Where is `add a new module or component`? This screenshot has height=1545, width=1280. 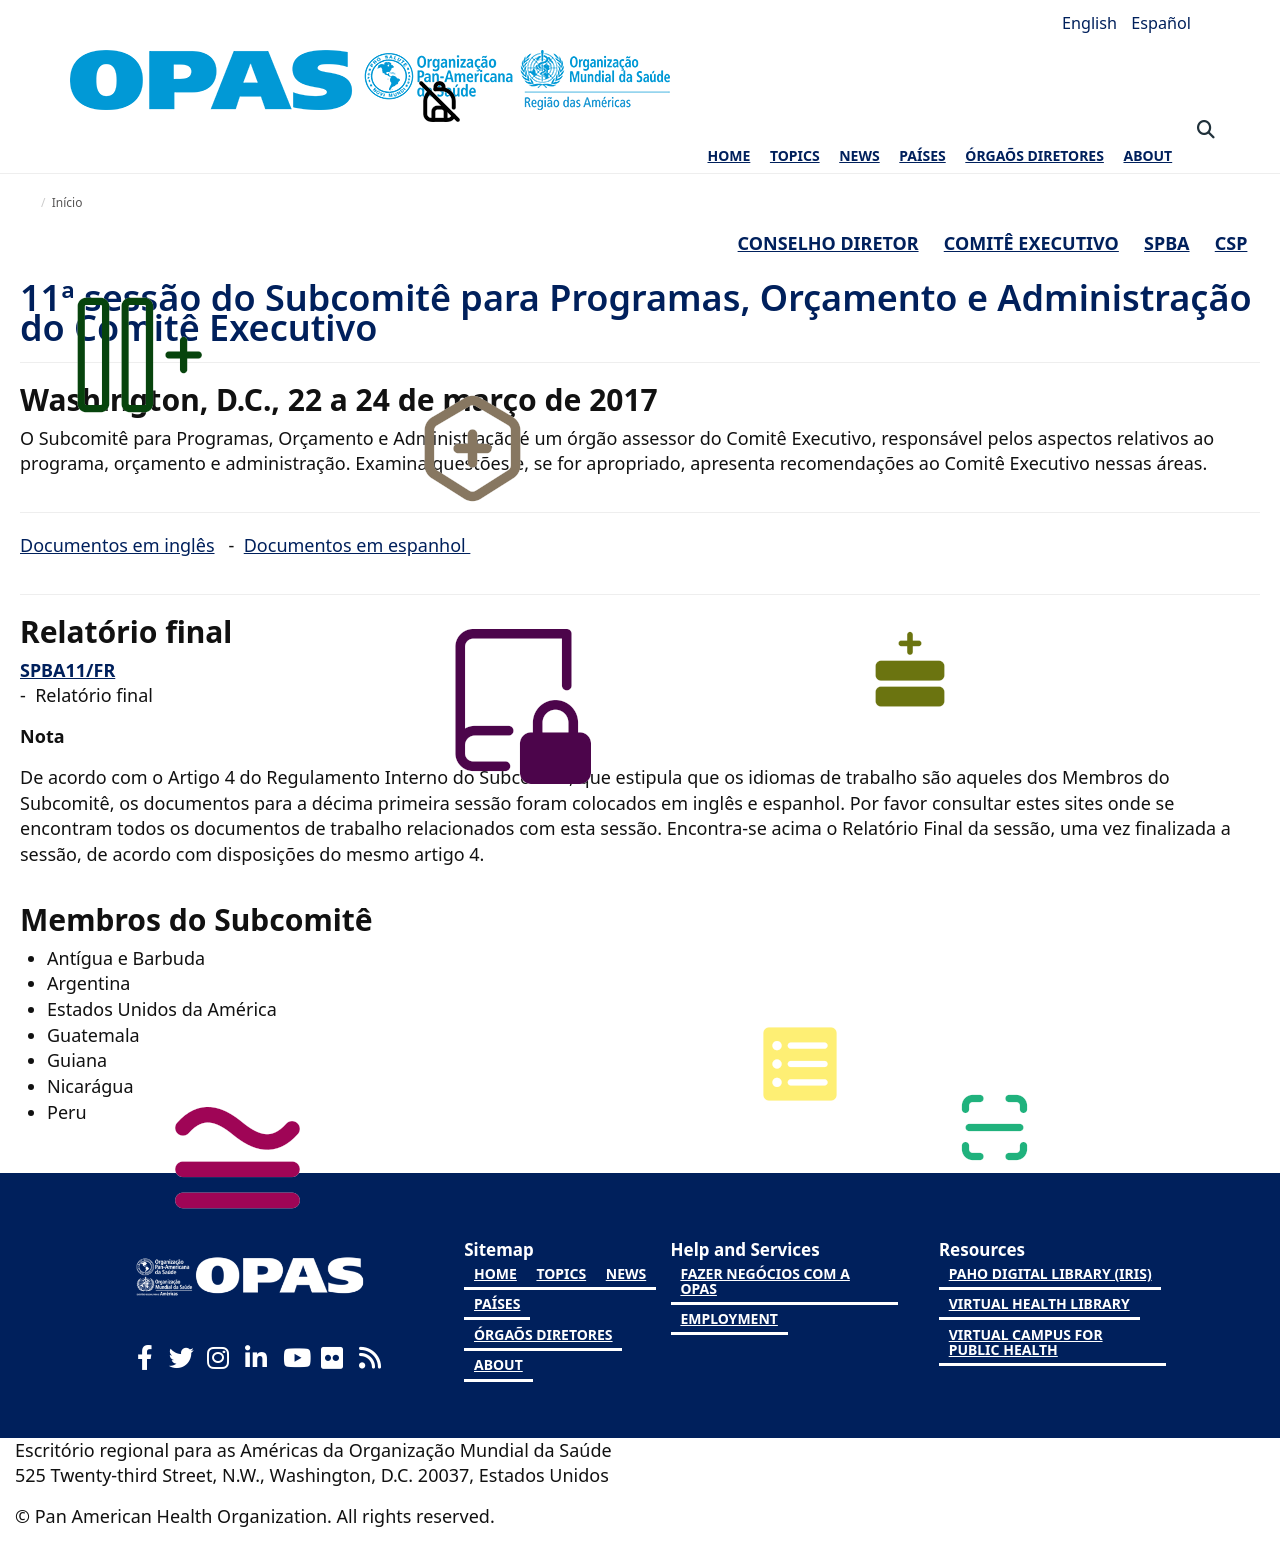 add a new module or component is located at coordinates (472, 448).